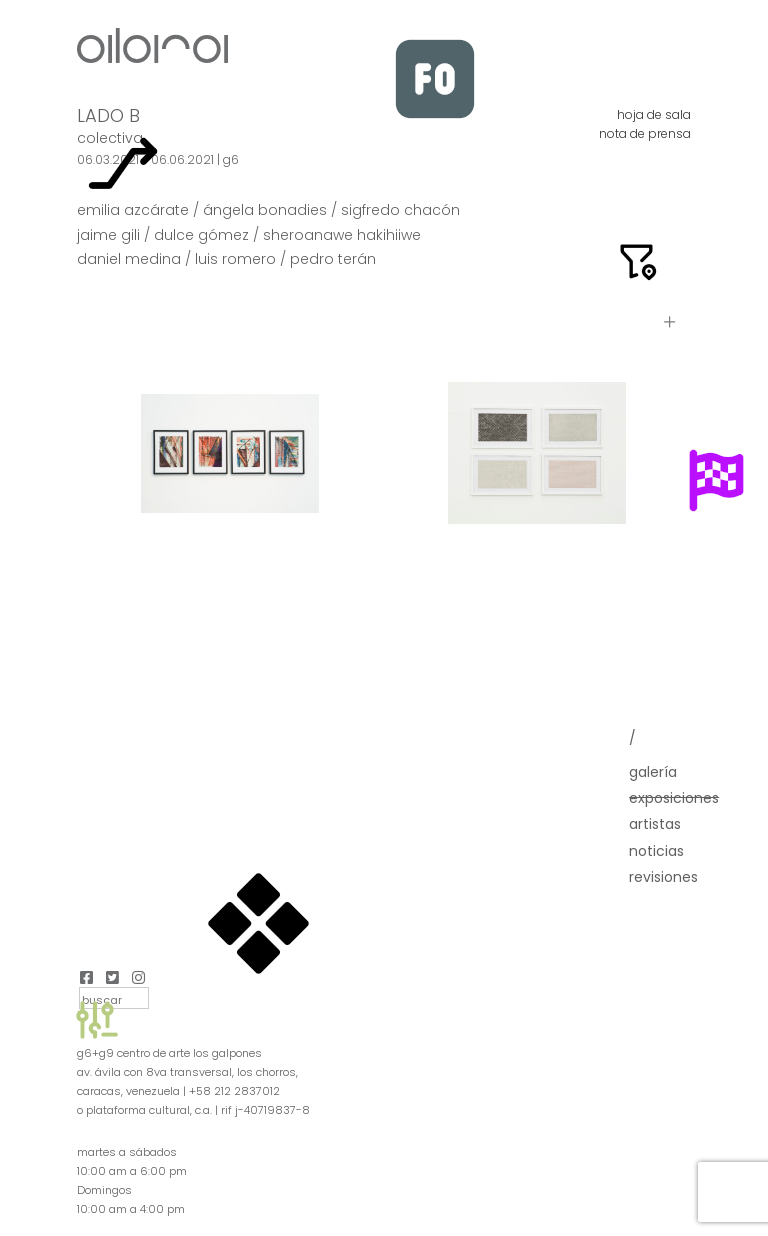 The image size is (768, 1236). I want to click on indicates completion or finish point, so click(716, 480).